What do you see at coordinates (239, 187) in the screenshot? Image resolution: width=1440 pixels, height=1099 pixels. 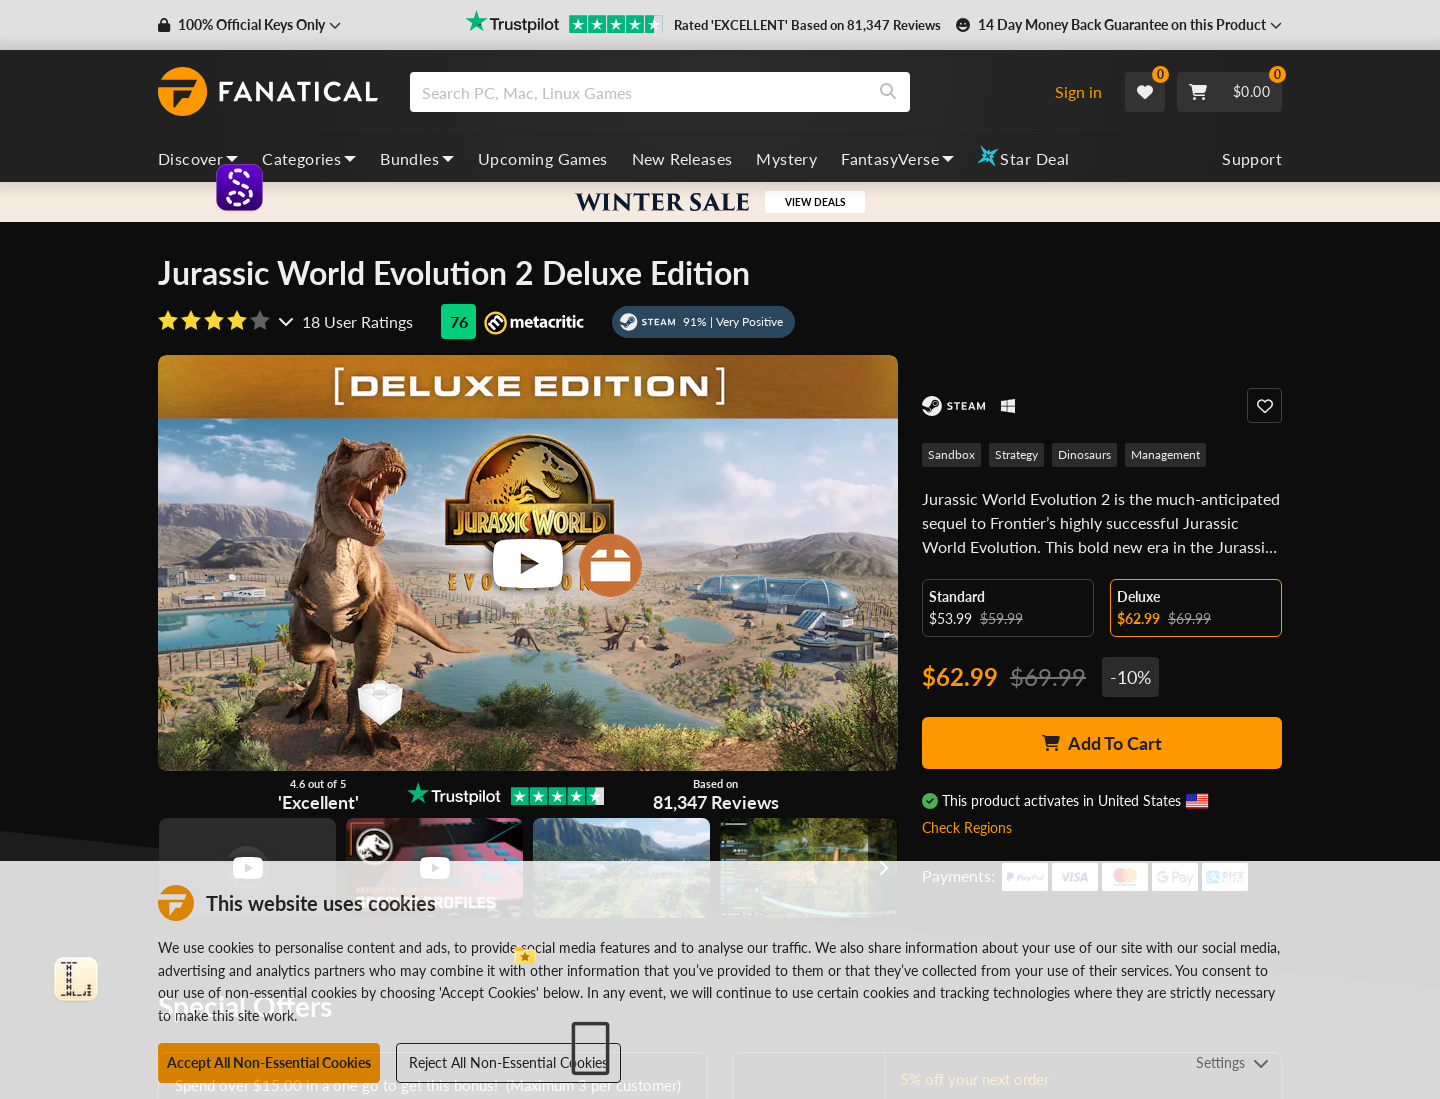 I see `open Seamly2D pattern drafting application` at bounding box center [239, 187].